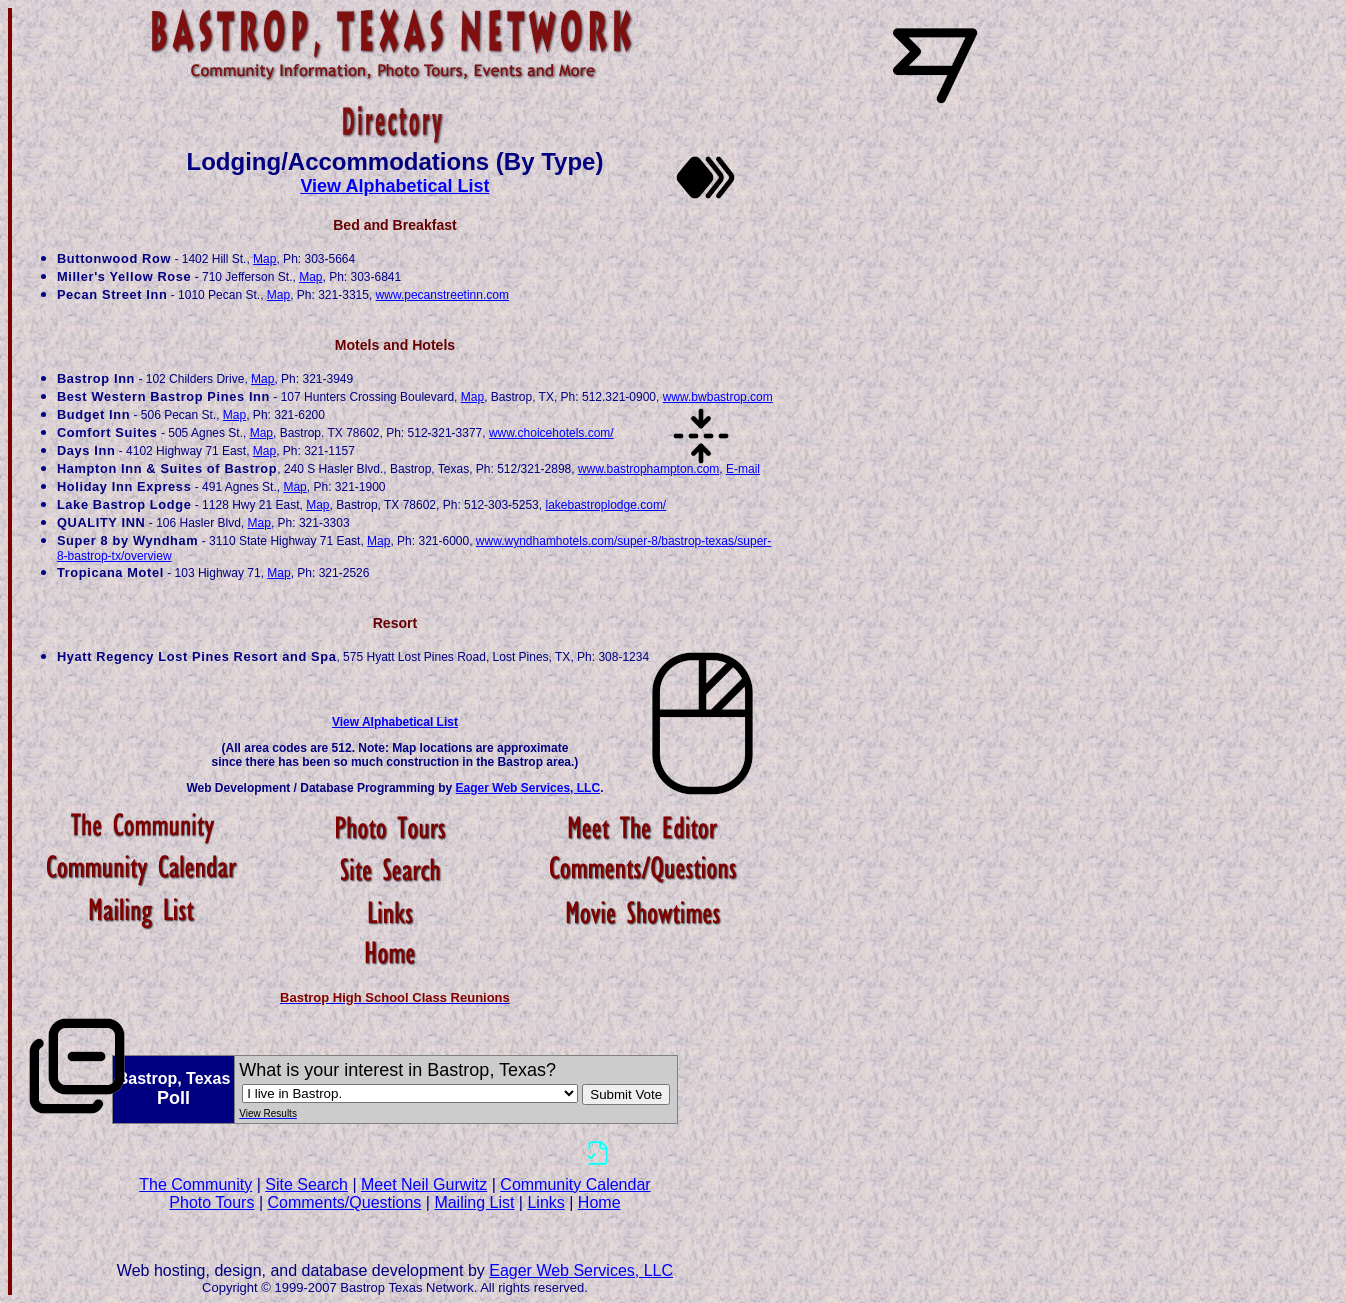 The width and height of the screenshot is (1346, 1303). What do you see at coordinates (705, 177) in the screenshot?
I see `access animation keyframes` at bounding box center [705, 177].